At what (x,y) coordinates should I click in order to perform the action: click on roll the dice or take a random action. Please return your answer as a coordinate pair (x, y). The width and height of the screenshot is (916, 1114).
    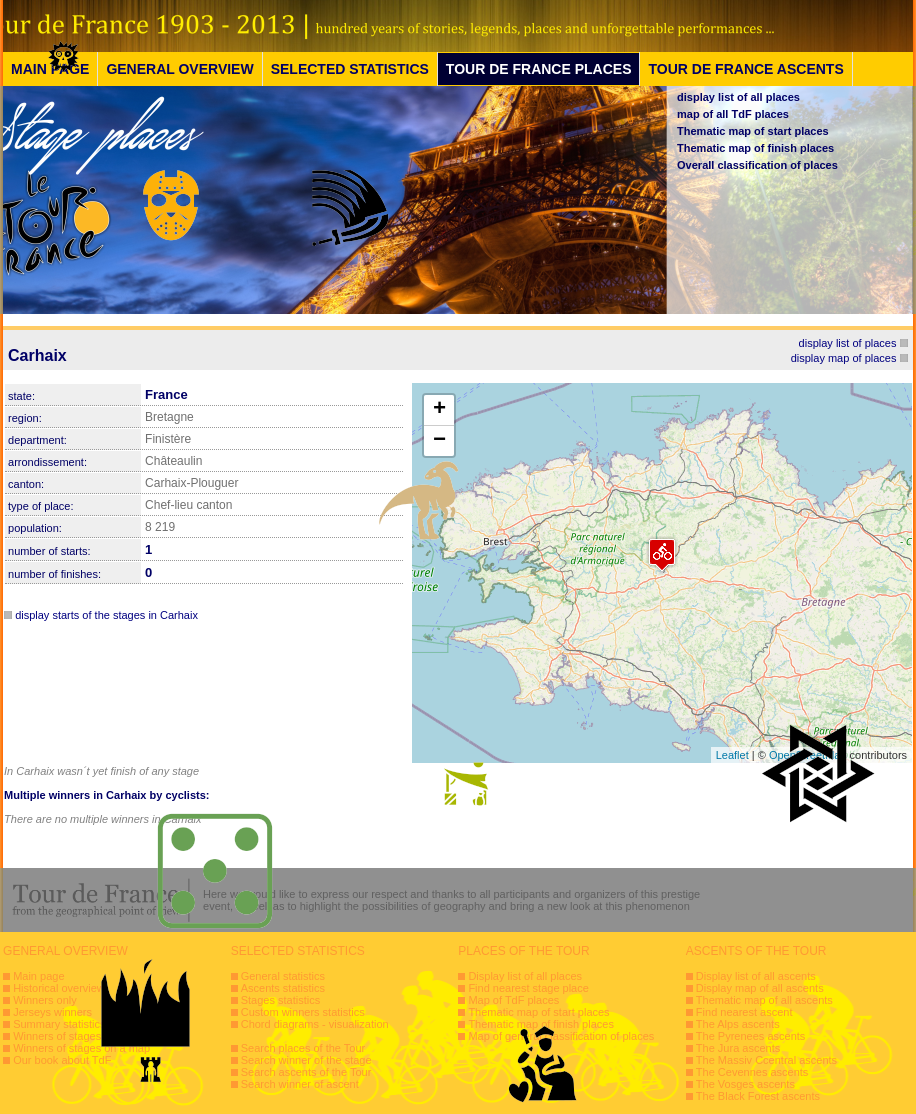
    Looking at the image, I should click on (215, 871).